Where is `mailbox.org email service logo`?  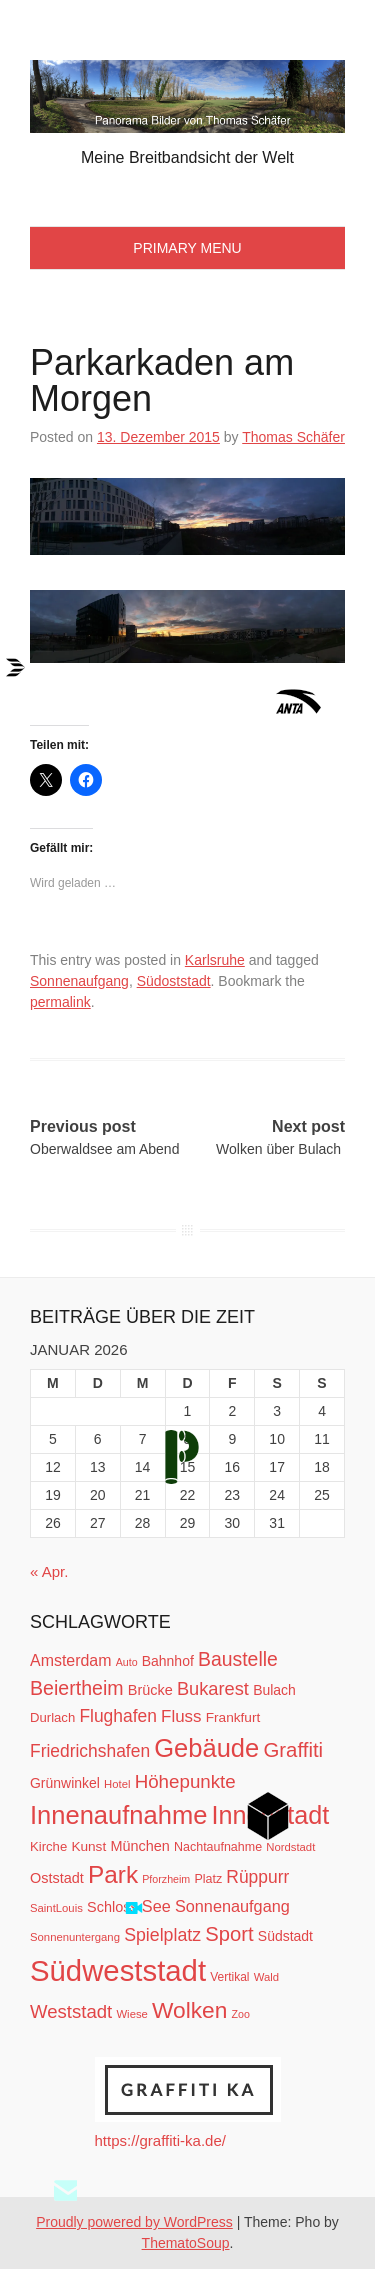
mailbox.org email service logo is located at coordinates (65, 2190).